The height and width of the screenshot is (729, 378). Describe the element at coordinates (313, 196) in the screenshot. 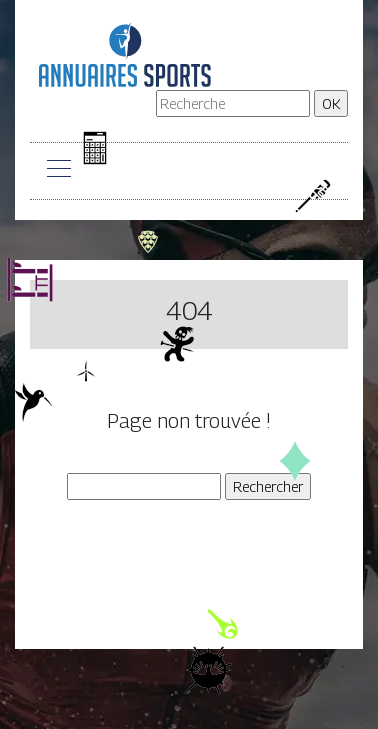

I see `access settings or configuration options` at that location.